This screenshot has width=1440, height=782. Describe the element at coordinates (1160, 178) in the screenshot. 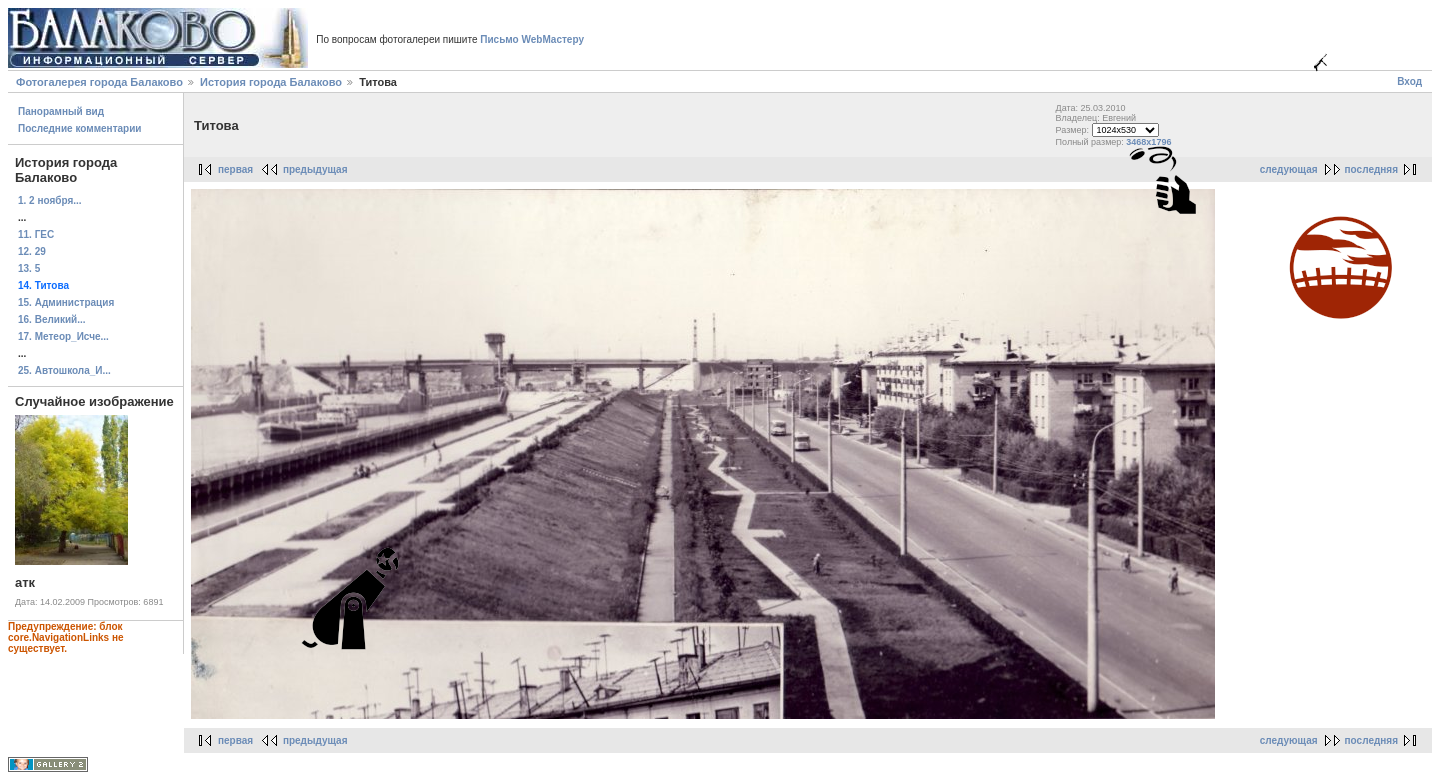

I see `flip a coin for random decision` at that location.